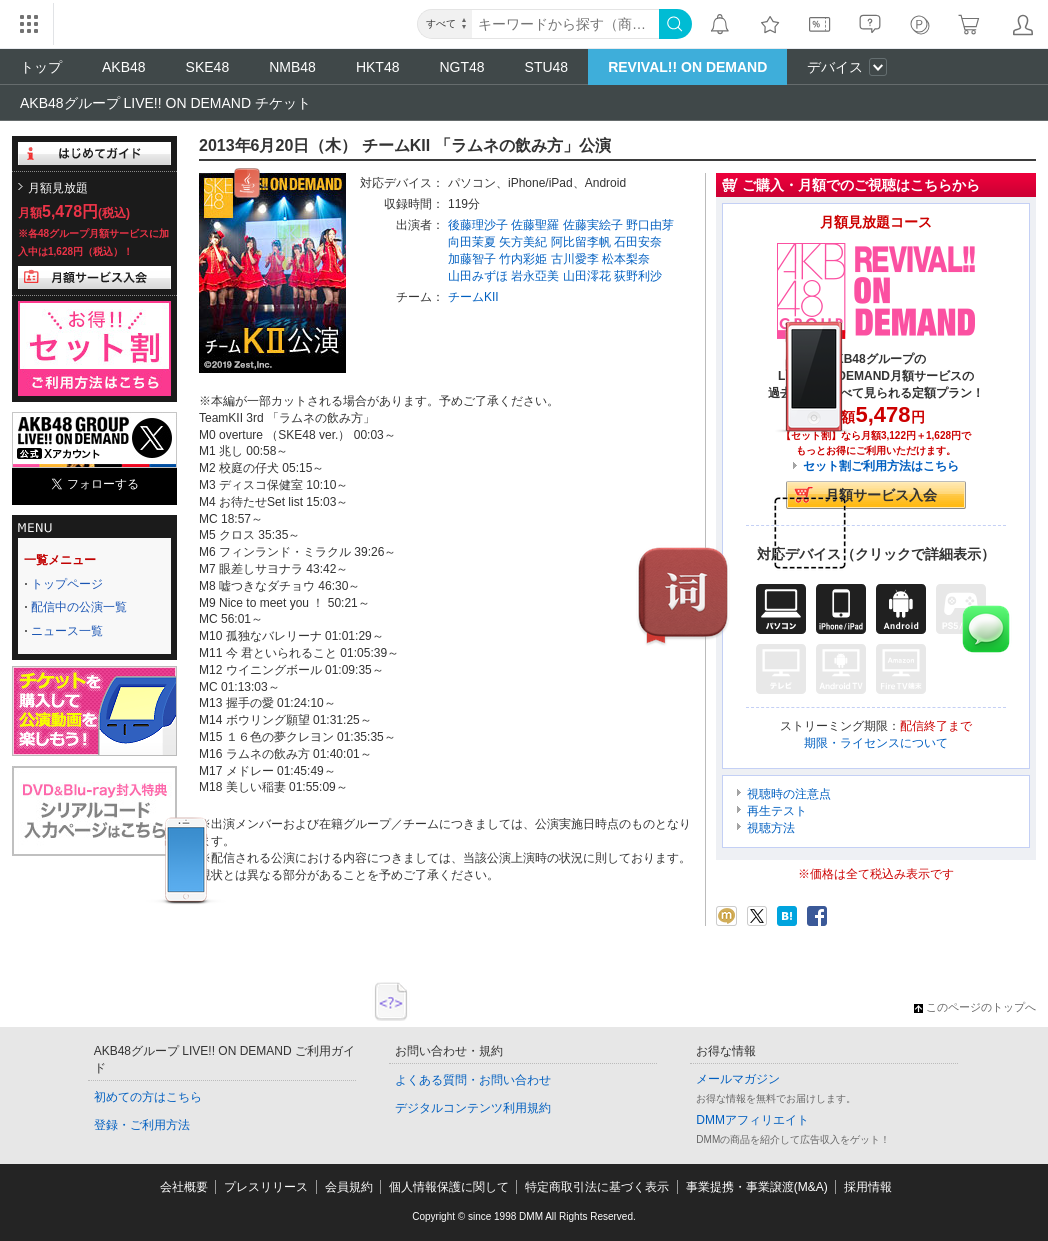 The image size is (1048, 1241). Describe the element at coordinates (391, 1001) in the screenshot. I see `open a php source code file` at that location.